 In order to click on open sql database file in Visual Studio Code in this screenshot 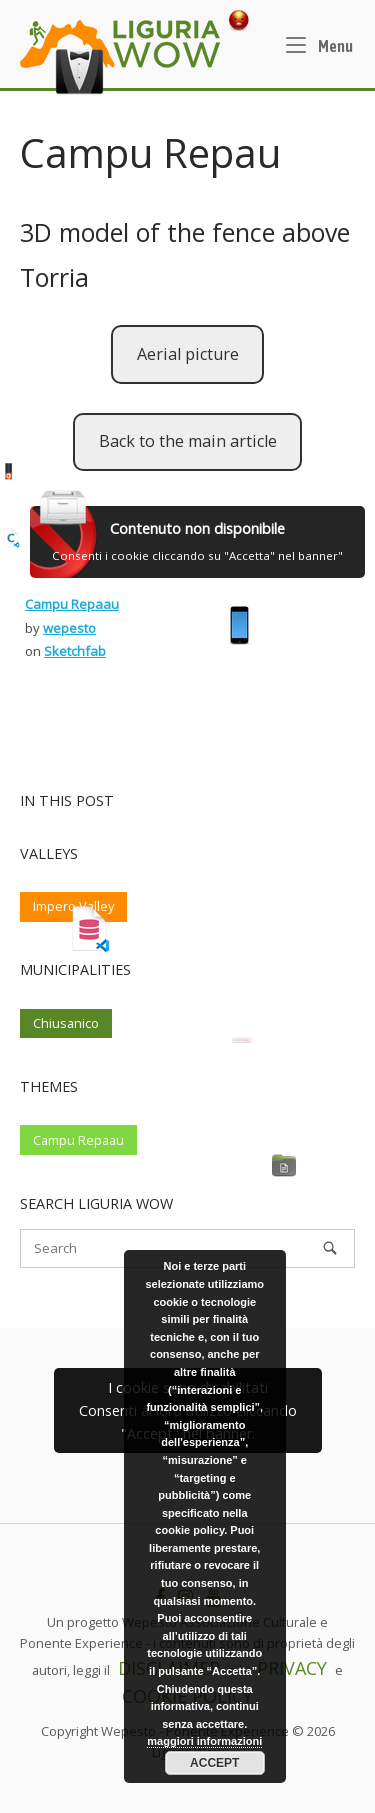, I will do `click(89, 929)`.